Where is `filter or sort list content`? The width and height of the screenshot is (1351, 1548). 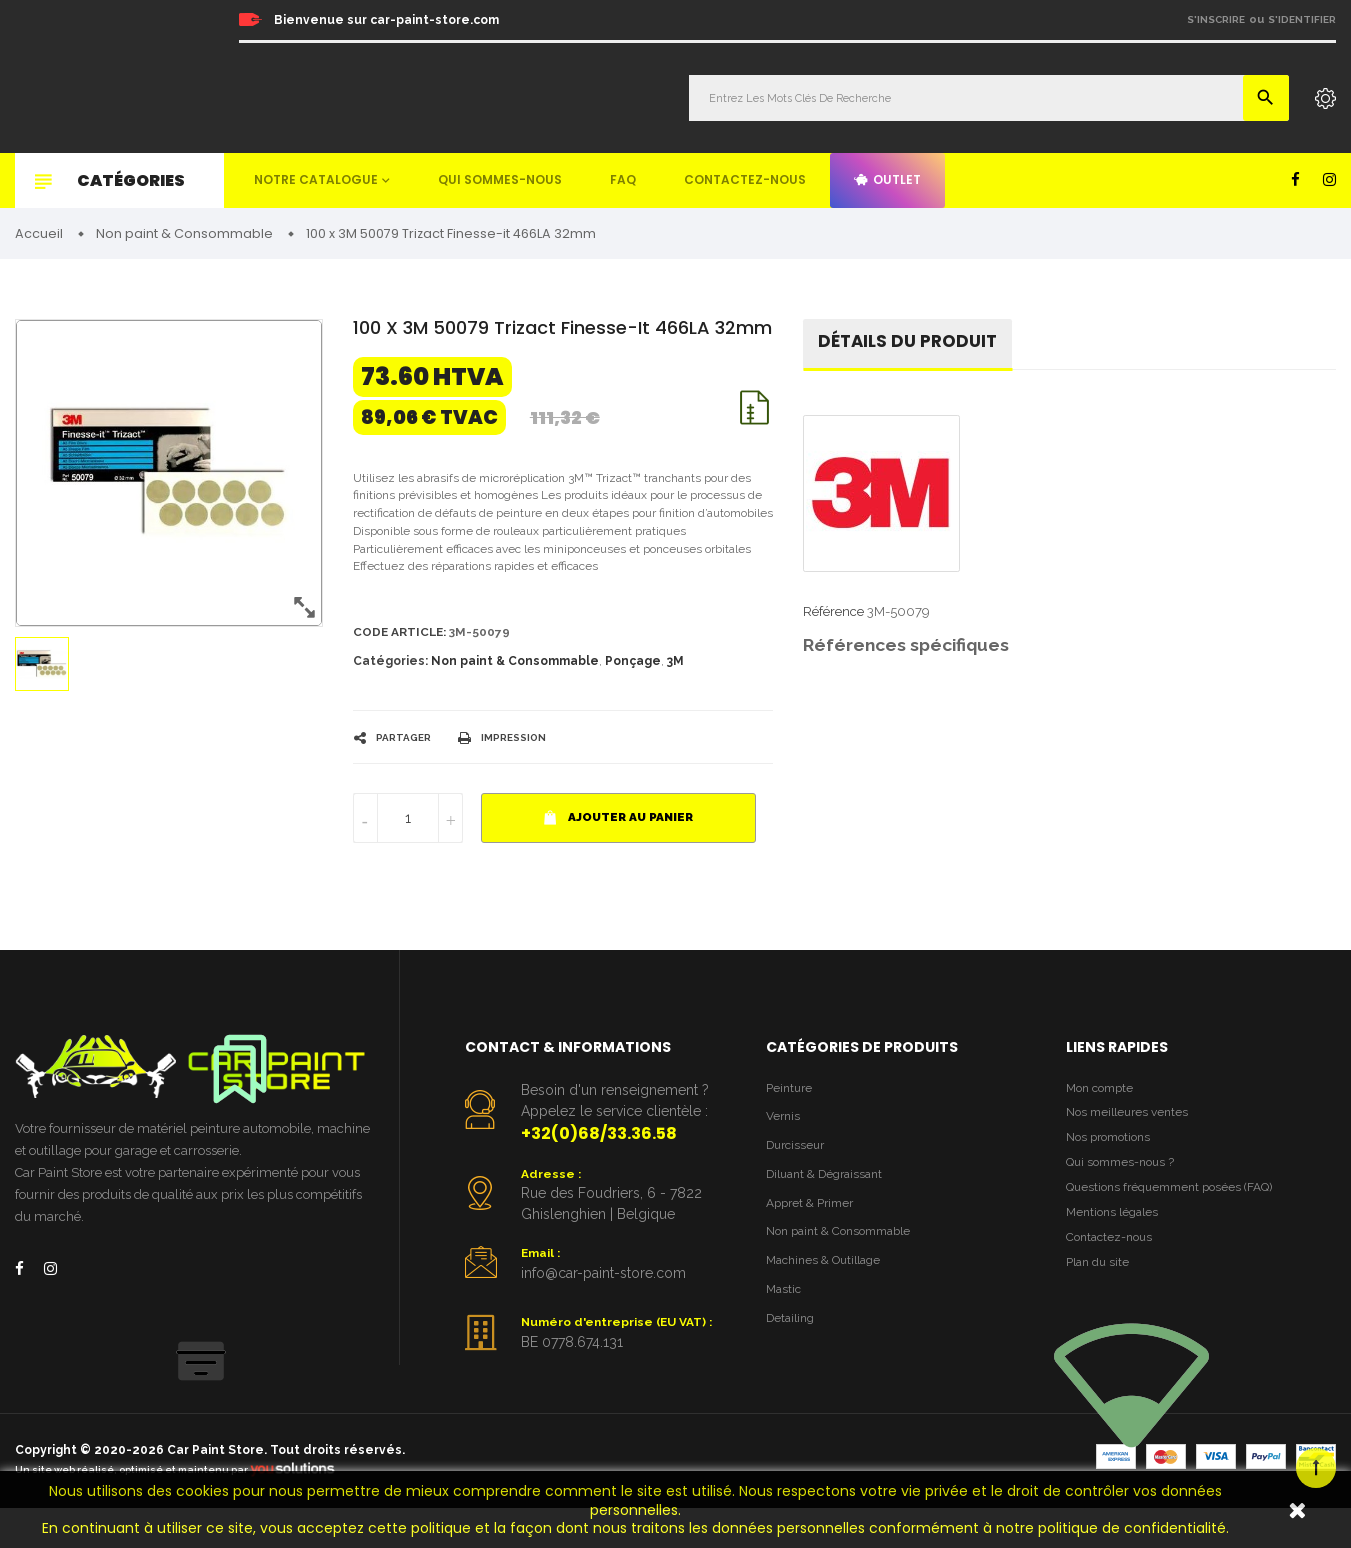 filter or sort list content is located at coordinates (201, 1361).